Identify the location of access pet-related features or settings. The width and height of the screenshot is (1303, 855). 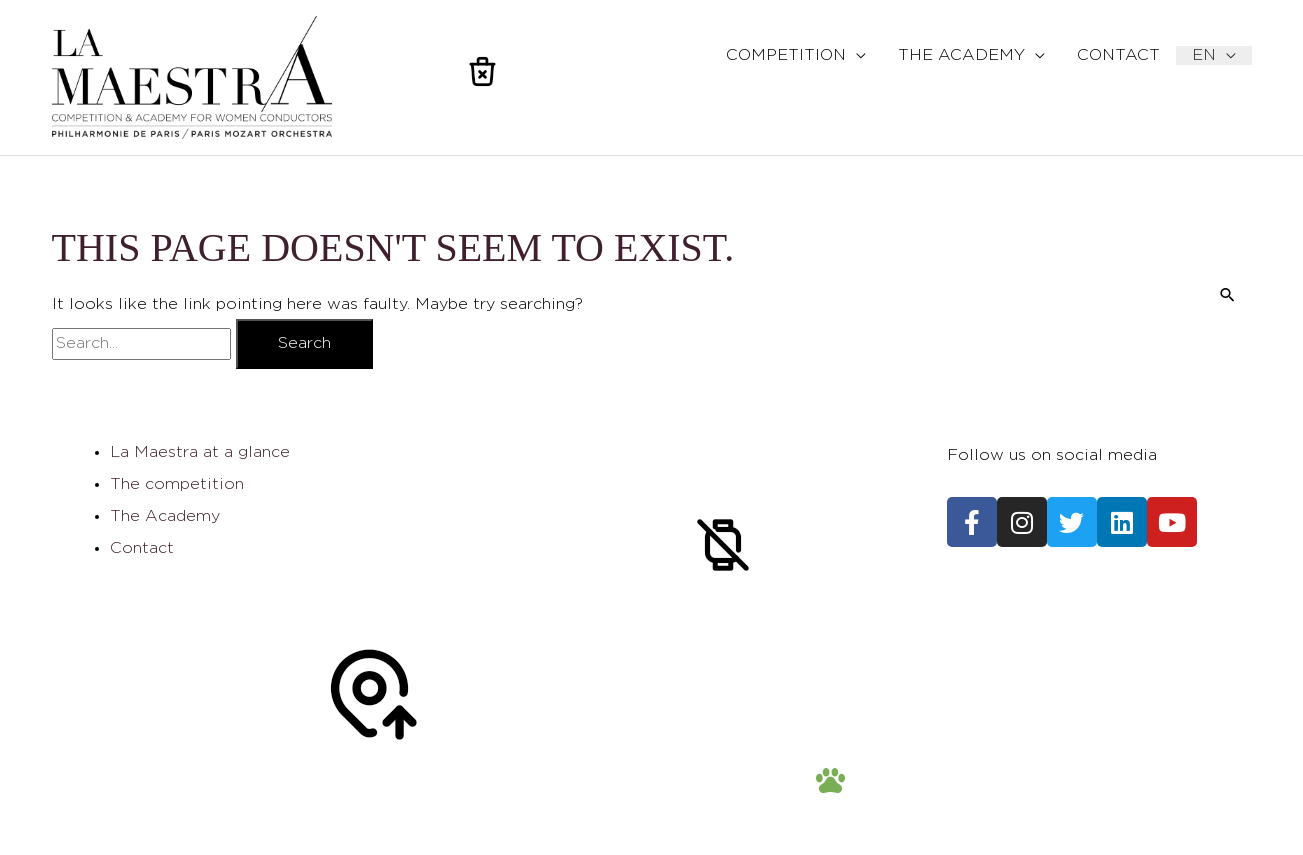
(830, 780).